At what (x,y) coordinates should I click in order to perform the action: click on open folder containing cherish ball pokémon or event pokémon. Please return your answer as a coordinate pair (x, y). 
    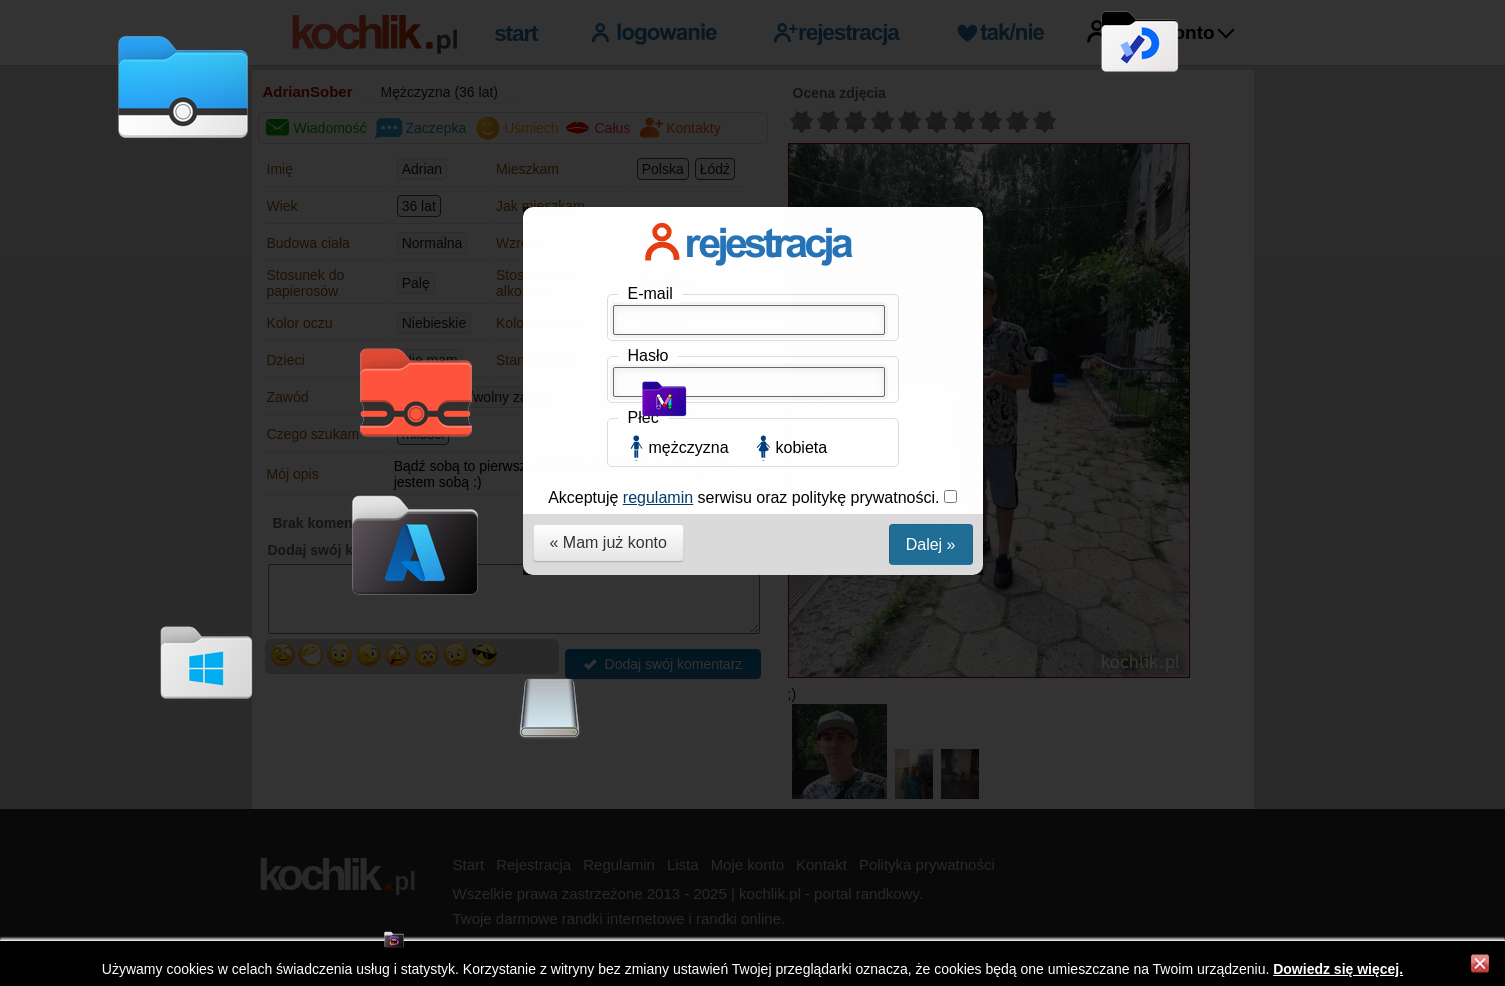
    Looking at the image, I should click on (415, 395).